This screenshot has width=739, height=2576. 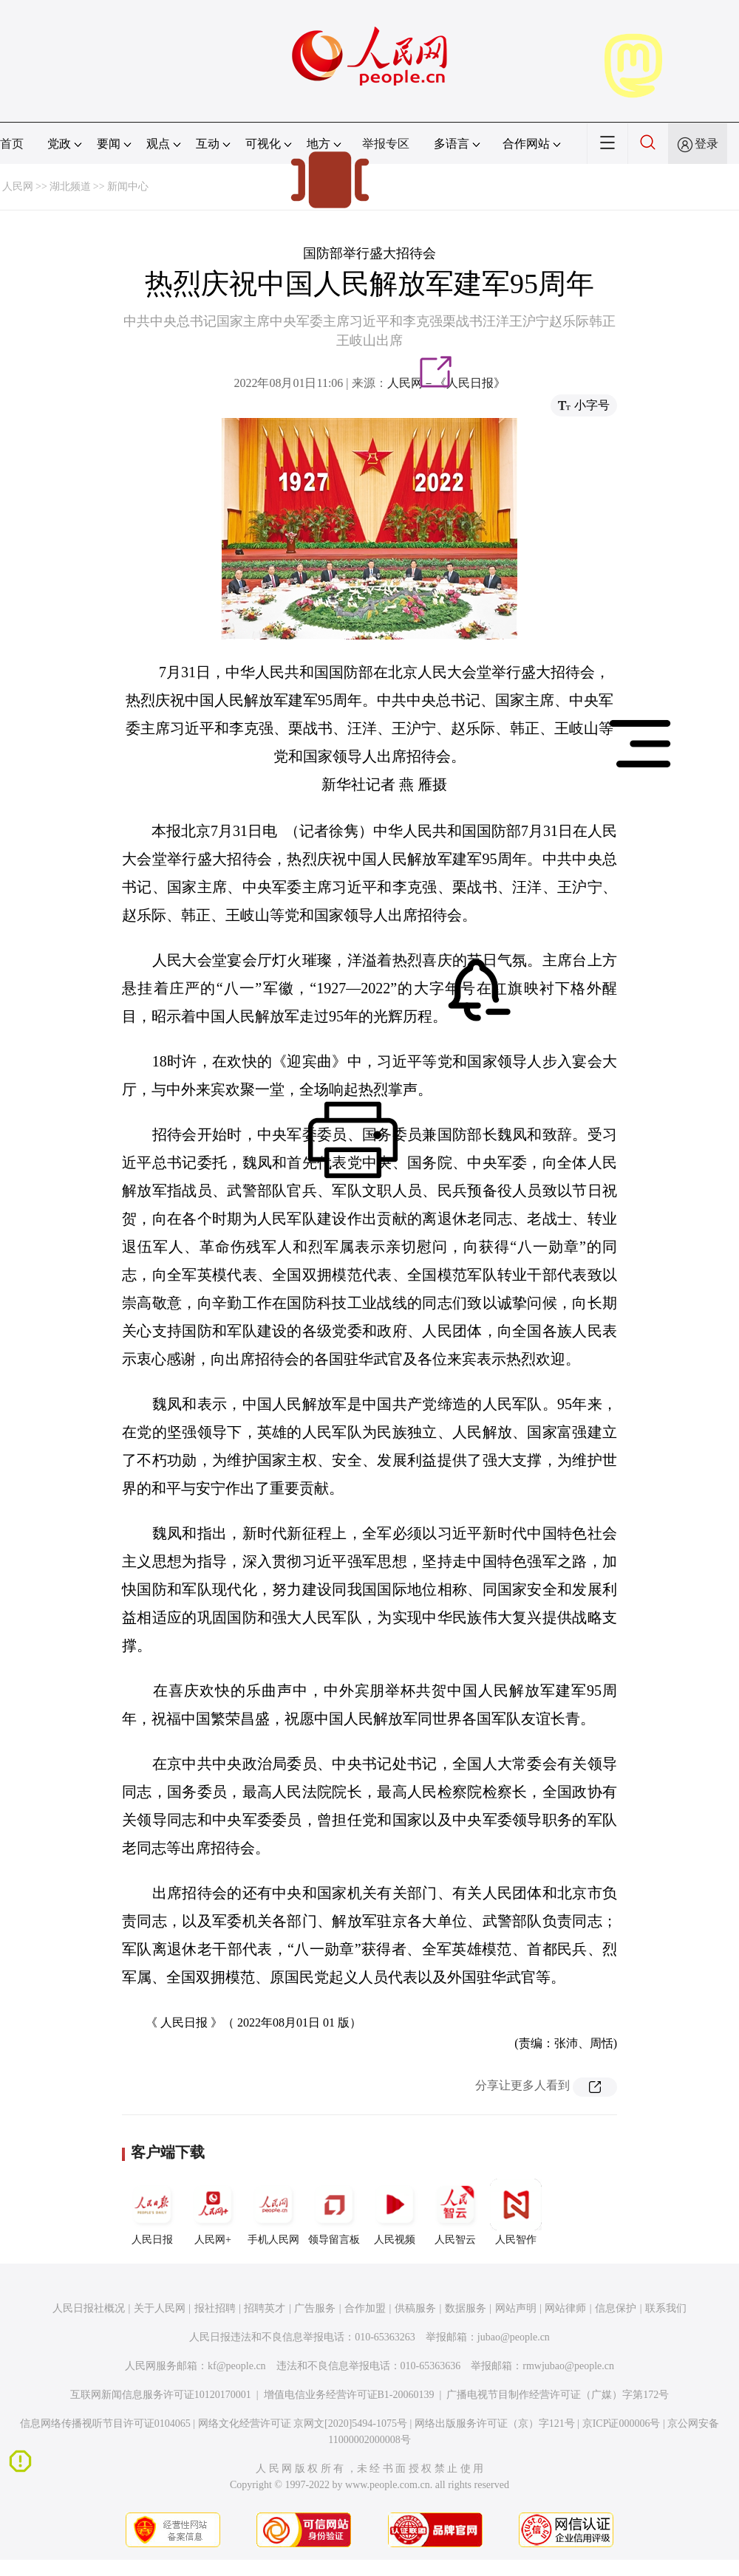 What do you see at coordinates (633, 66) in the screenshot?
I see `open Mastodon app` at bounding box center [633, 66].